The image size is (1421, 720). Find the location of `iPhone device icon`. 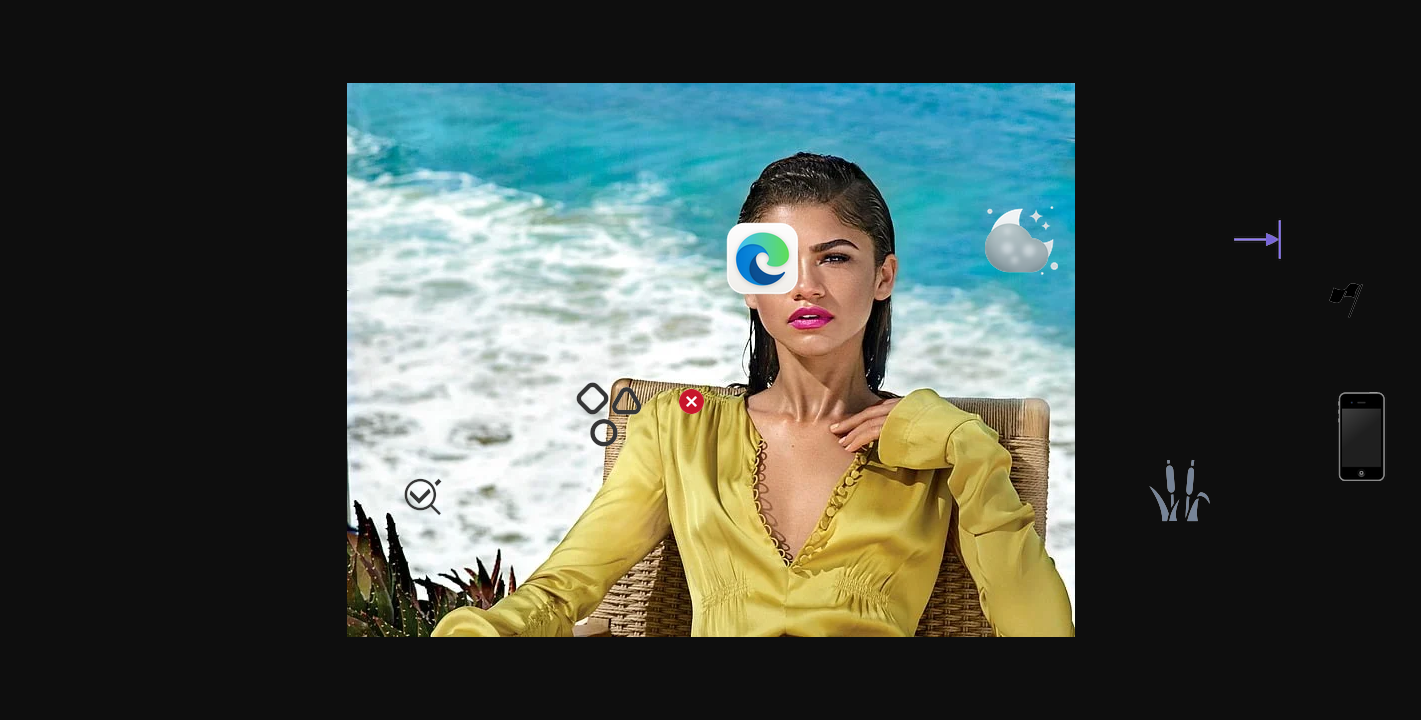

iPhone device icon is located at coordinates (1361, 436).